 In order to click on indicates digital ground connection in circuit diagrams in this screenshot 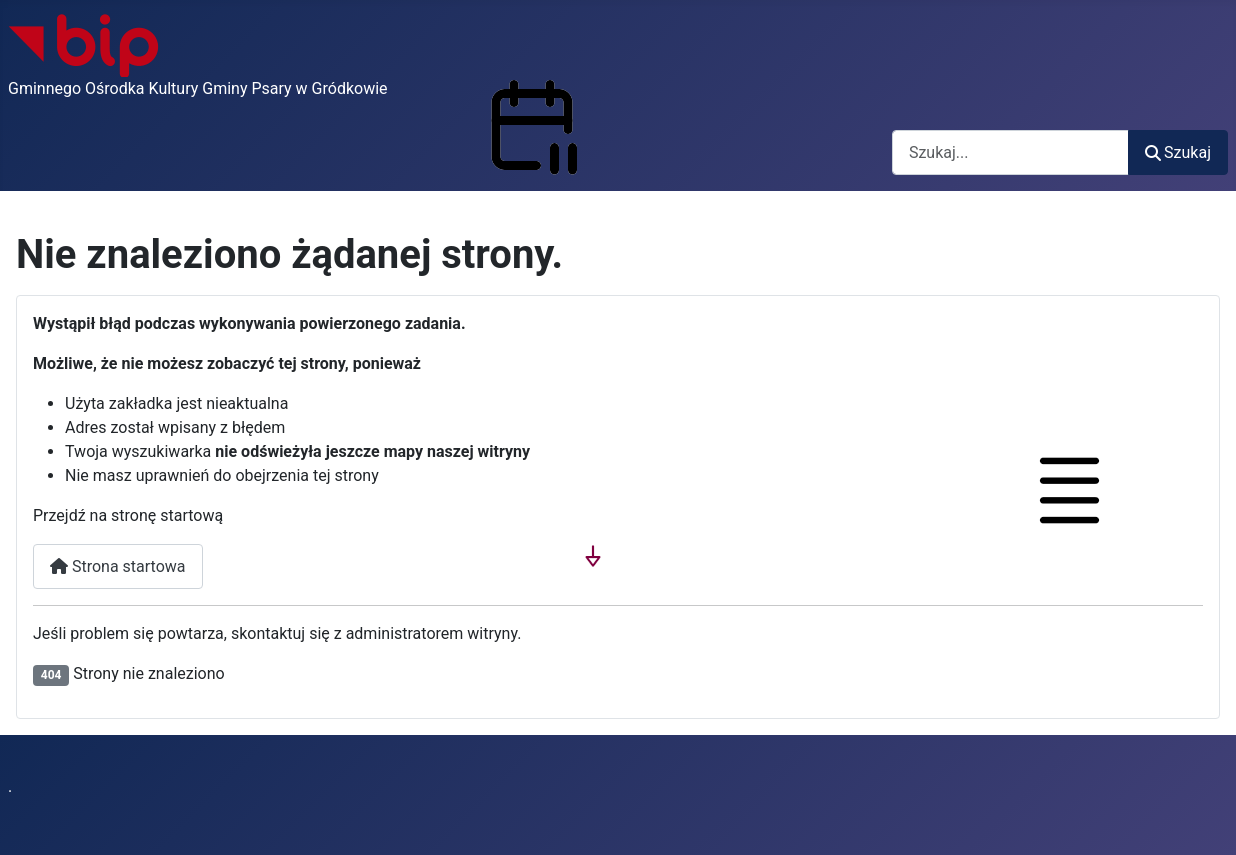, I will do `click(593, 556)`.